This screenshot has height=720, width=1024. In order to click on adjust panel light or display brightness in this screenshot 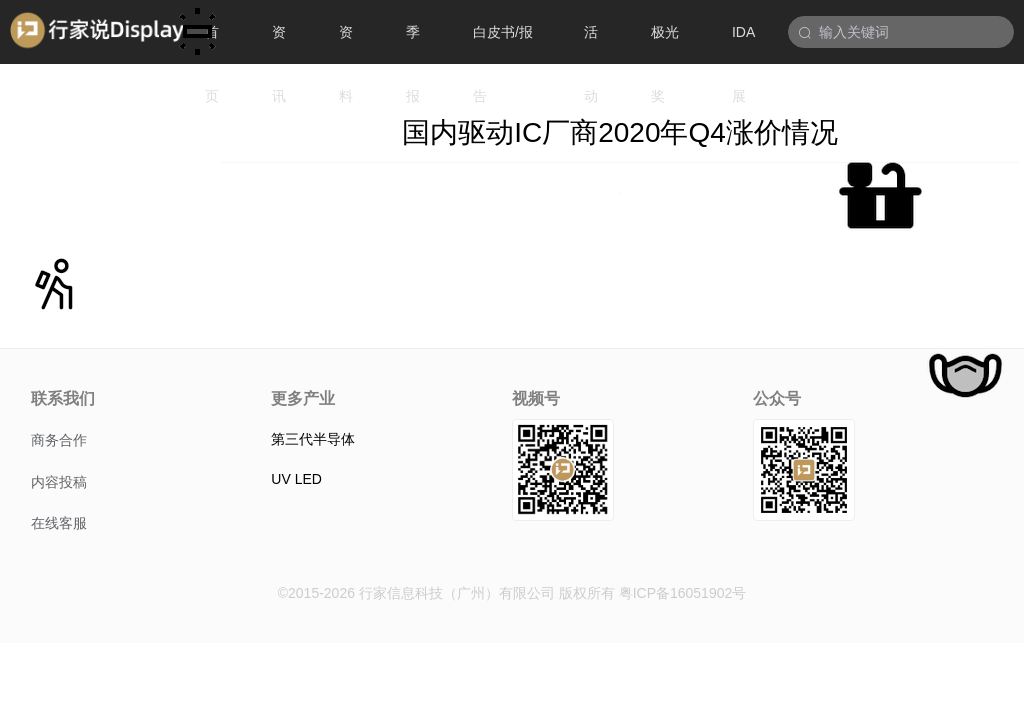, I will do `click(197, 31)`.